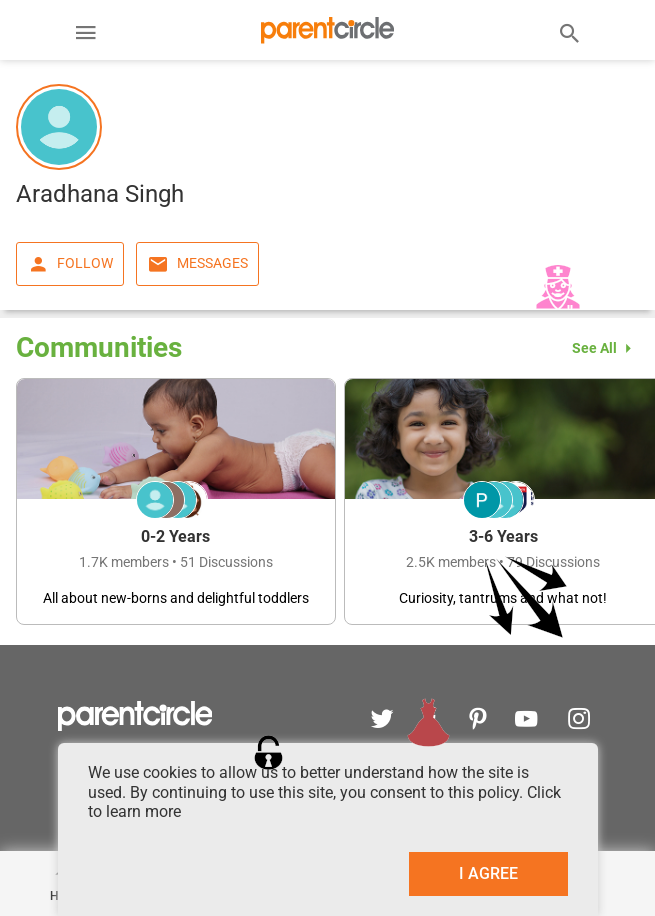 The width and height of the screenshot is (655, 916). What do you see at coordinates (268, 752) in the screenshot?
I see `unlocked or unsecured status` at bounding box center [268, 752].